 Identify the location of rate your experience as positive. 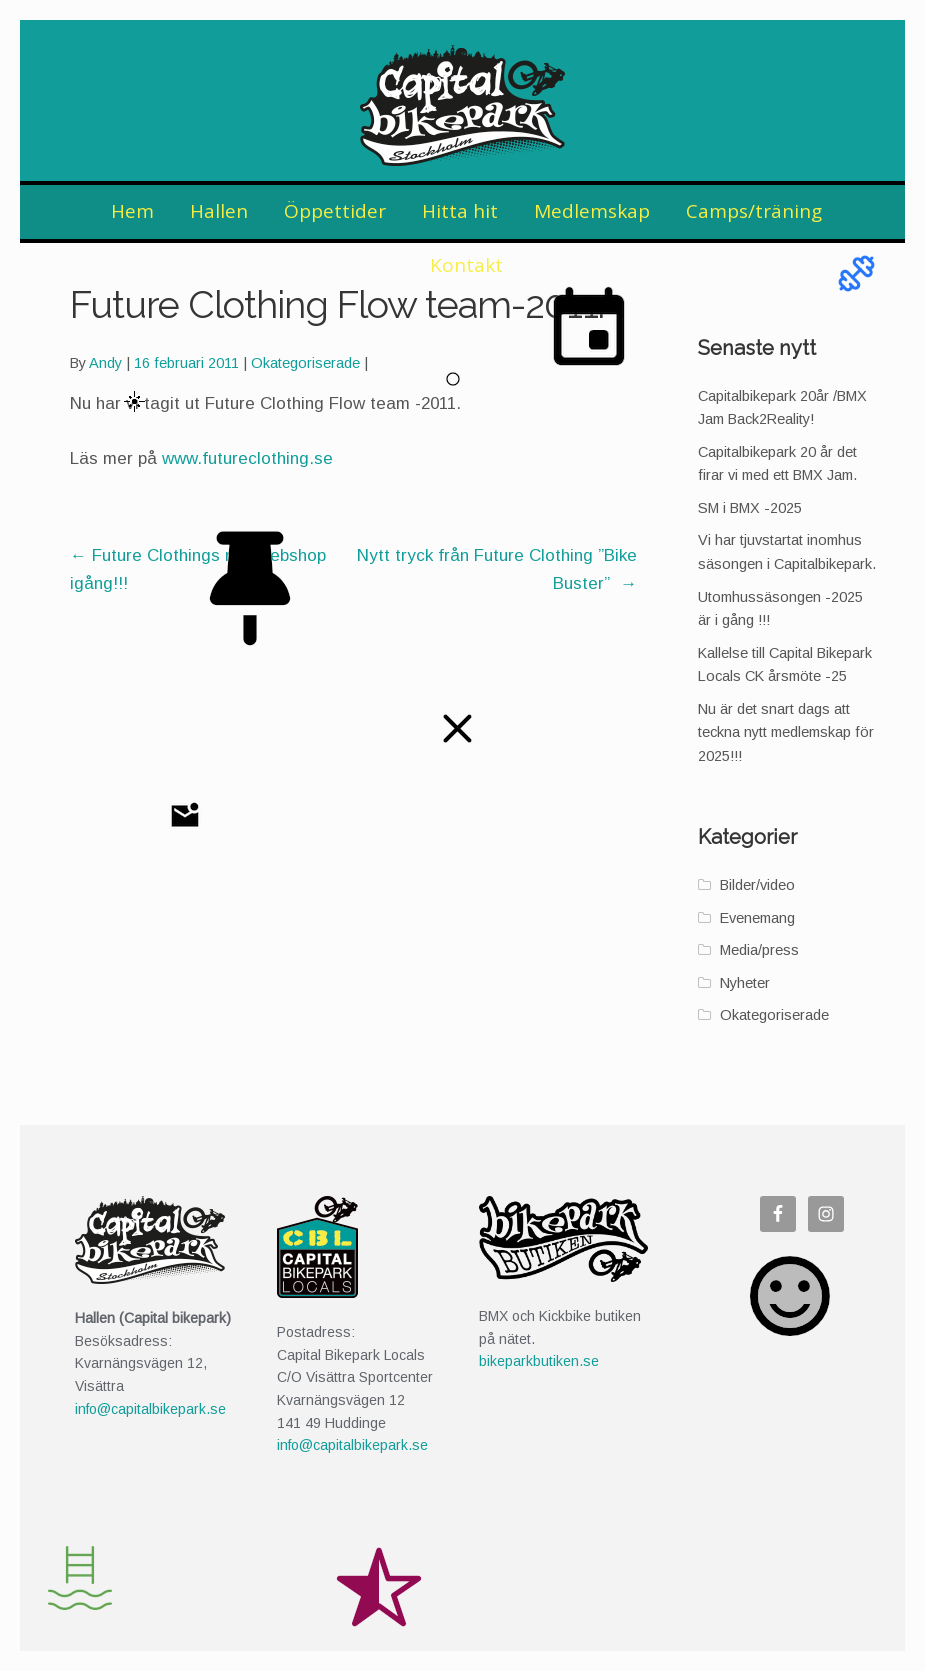
(790, 1296).